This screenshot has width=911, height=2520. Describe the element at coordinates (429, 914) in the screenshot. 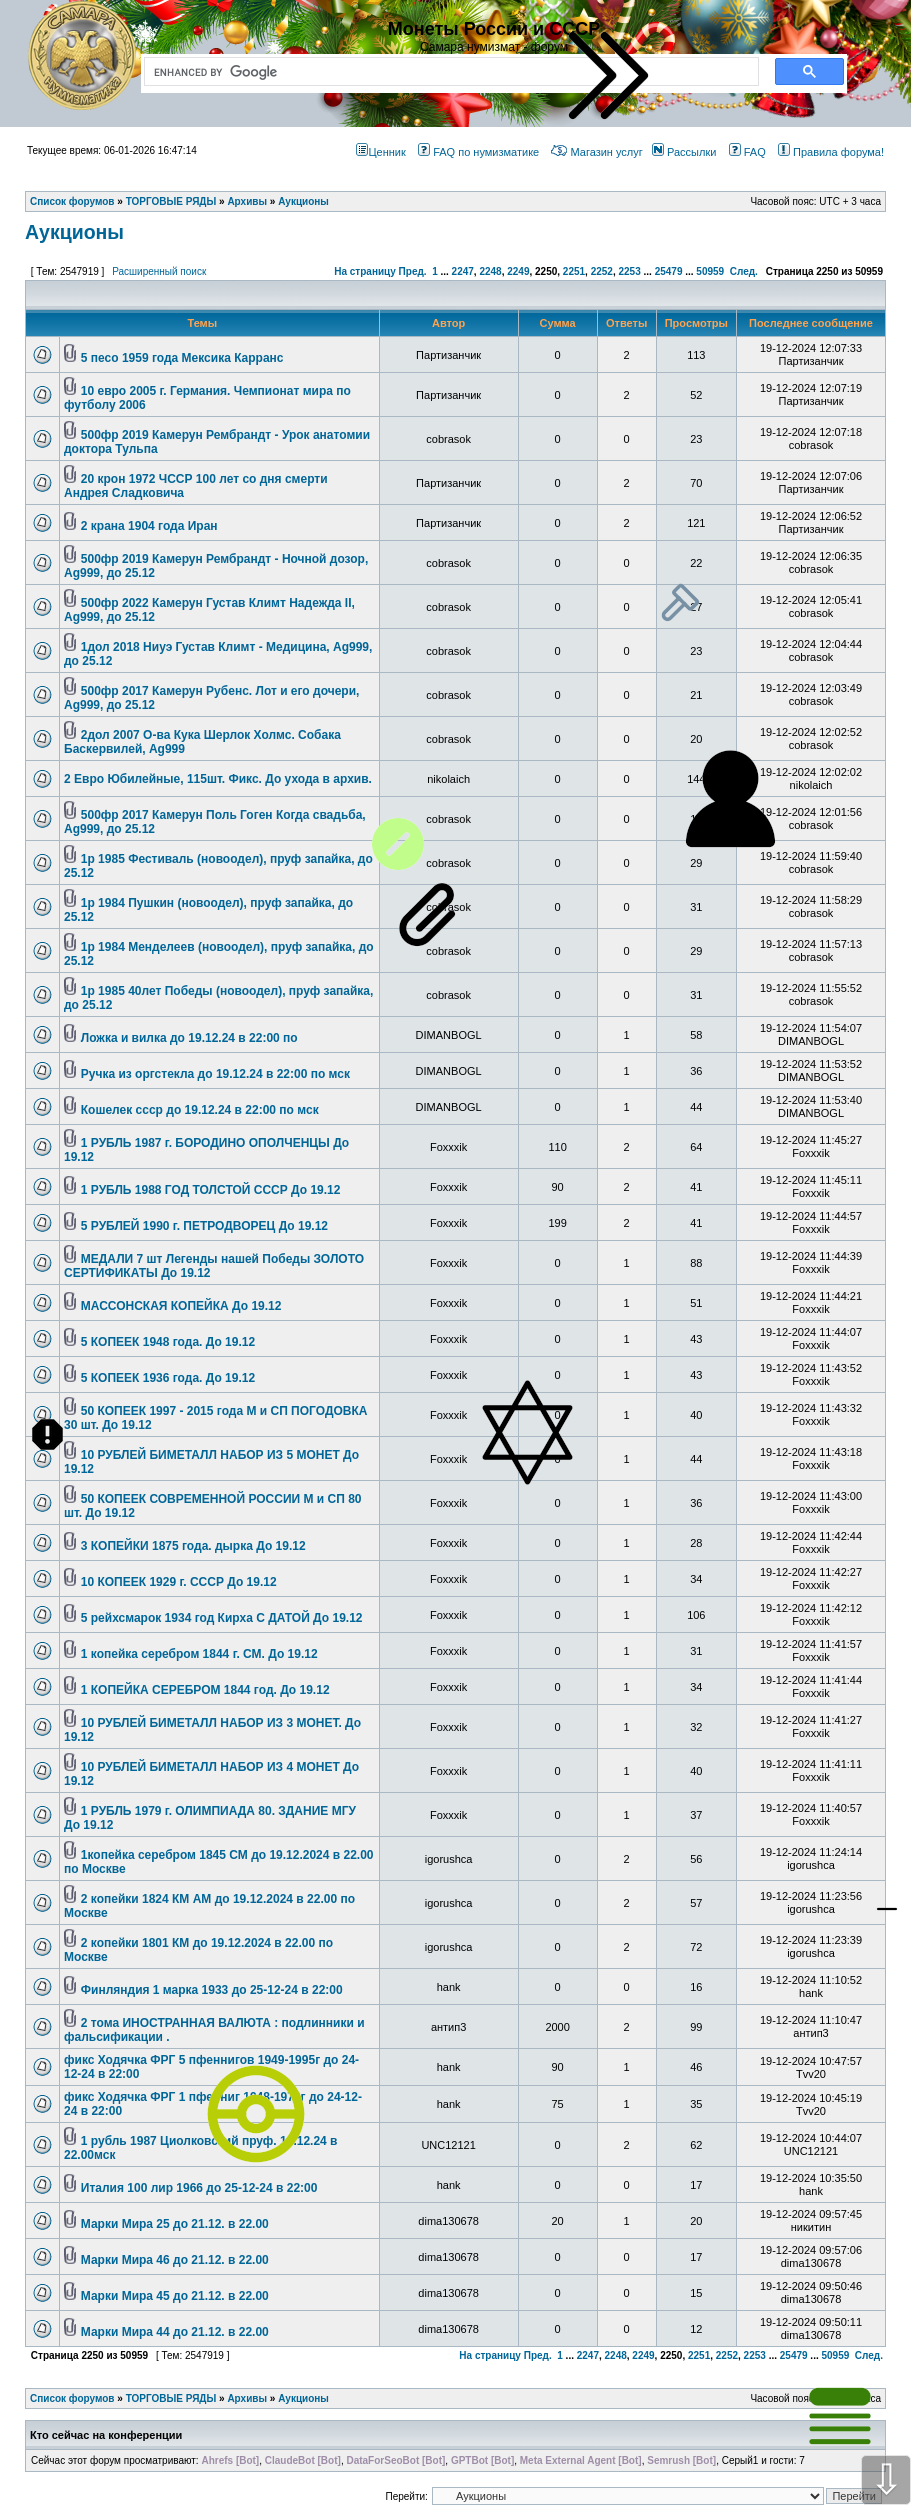

I see `attach a file to your message` at that location.